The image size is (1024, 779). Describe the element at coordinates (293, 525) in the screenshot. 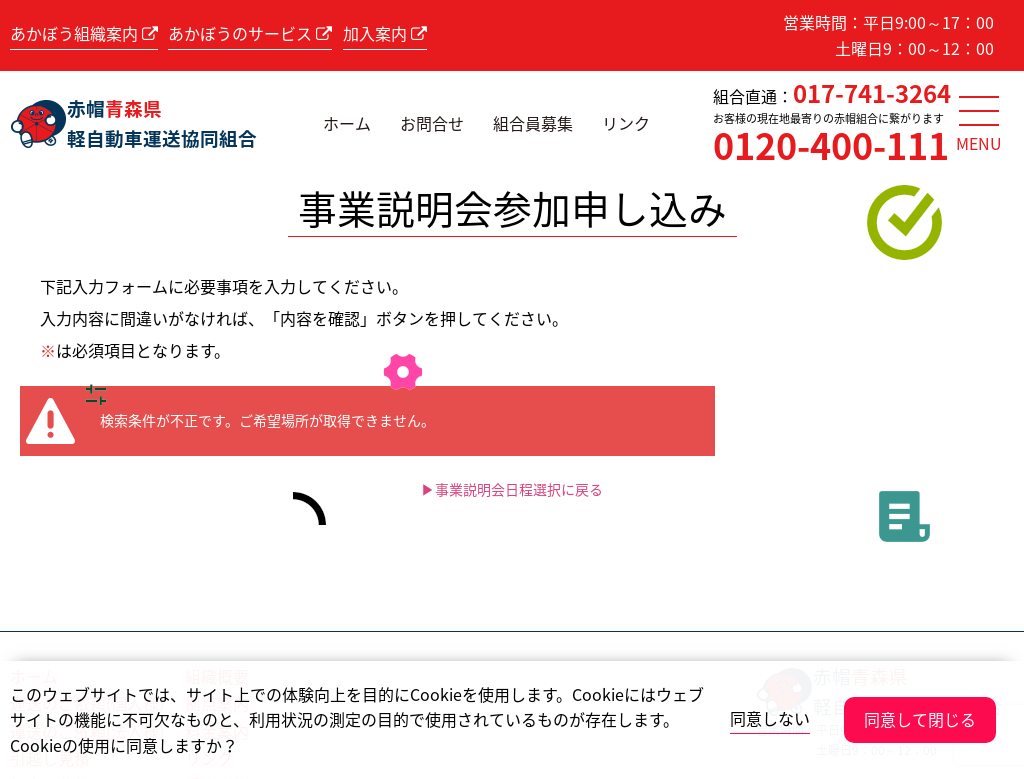

I see `indicates content is loading` at that location.